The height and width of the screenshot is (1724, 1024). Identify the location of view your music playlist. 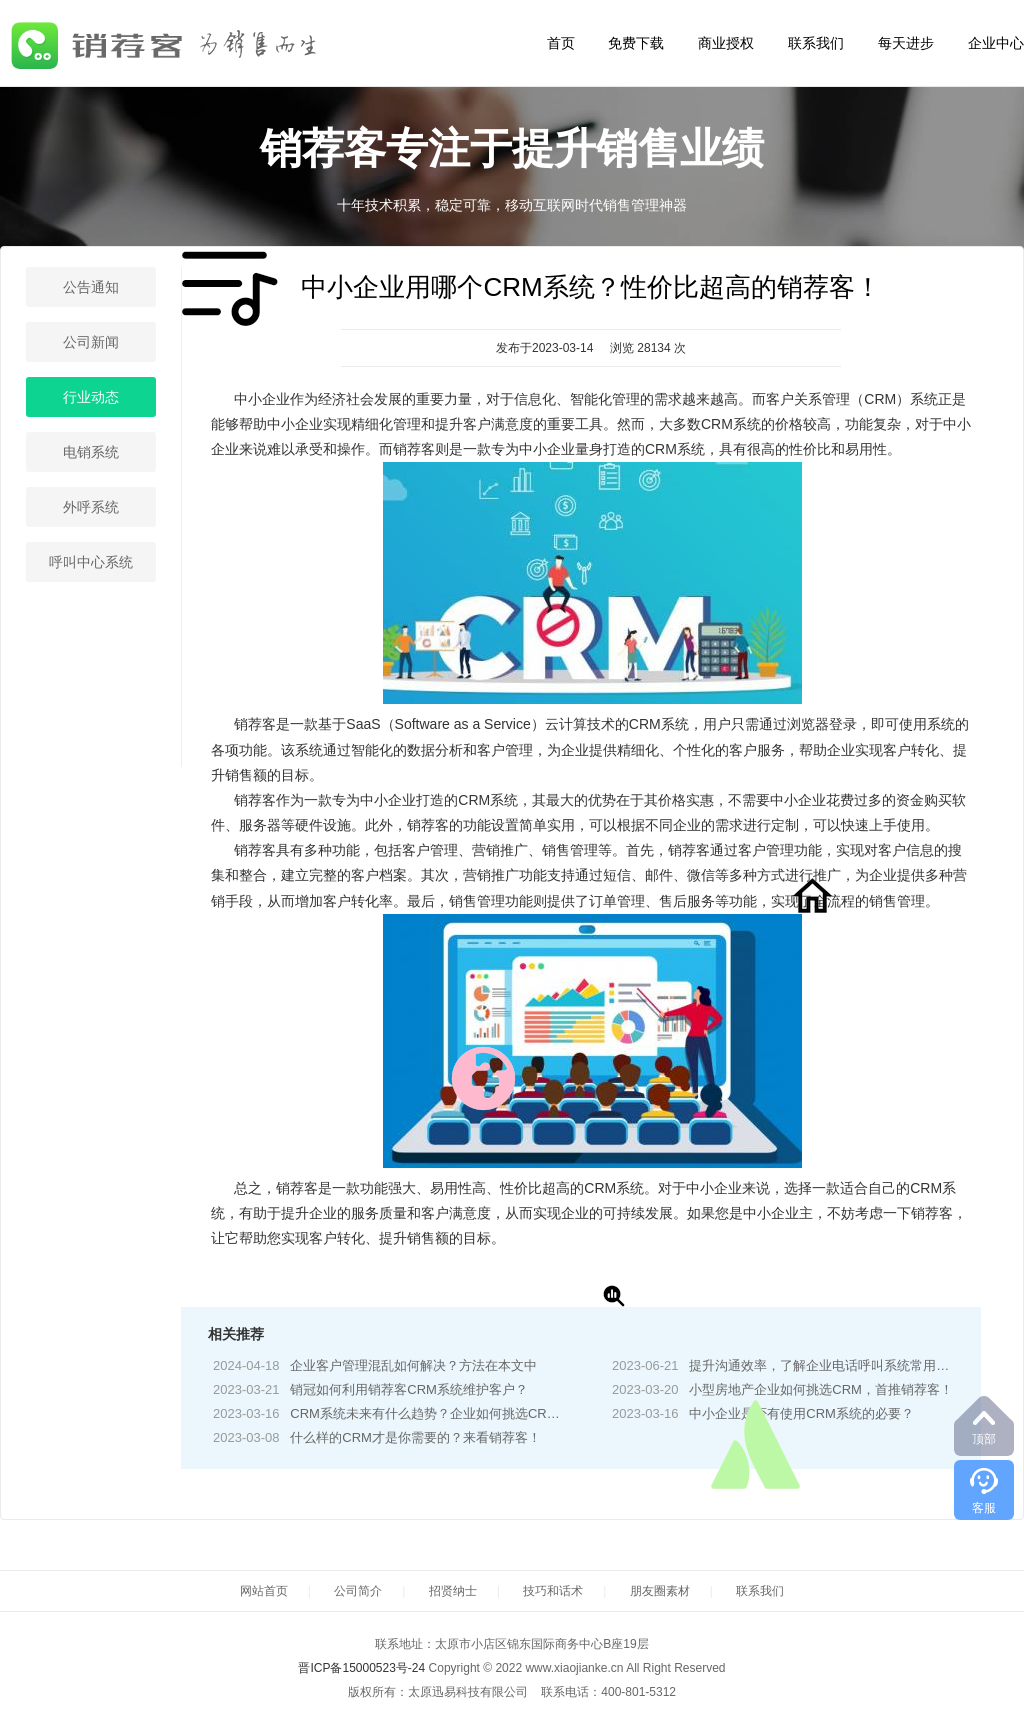
(224, 283).